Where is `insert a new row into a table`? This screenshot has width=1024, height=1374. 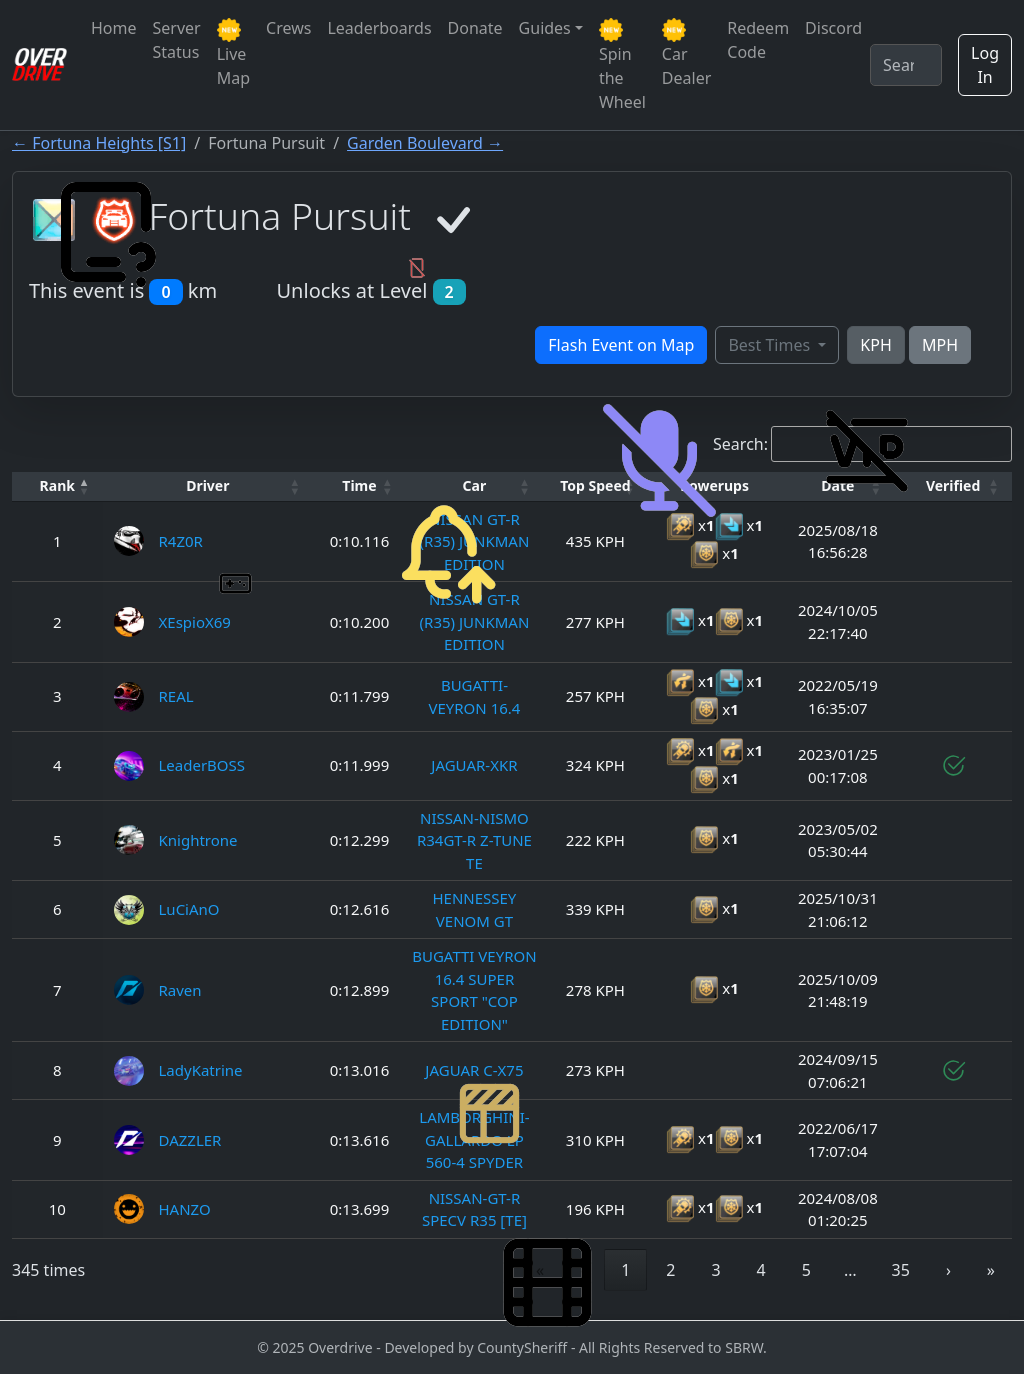 insert a new row into a table is located at coordinates (489, 1113).